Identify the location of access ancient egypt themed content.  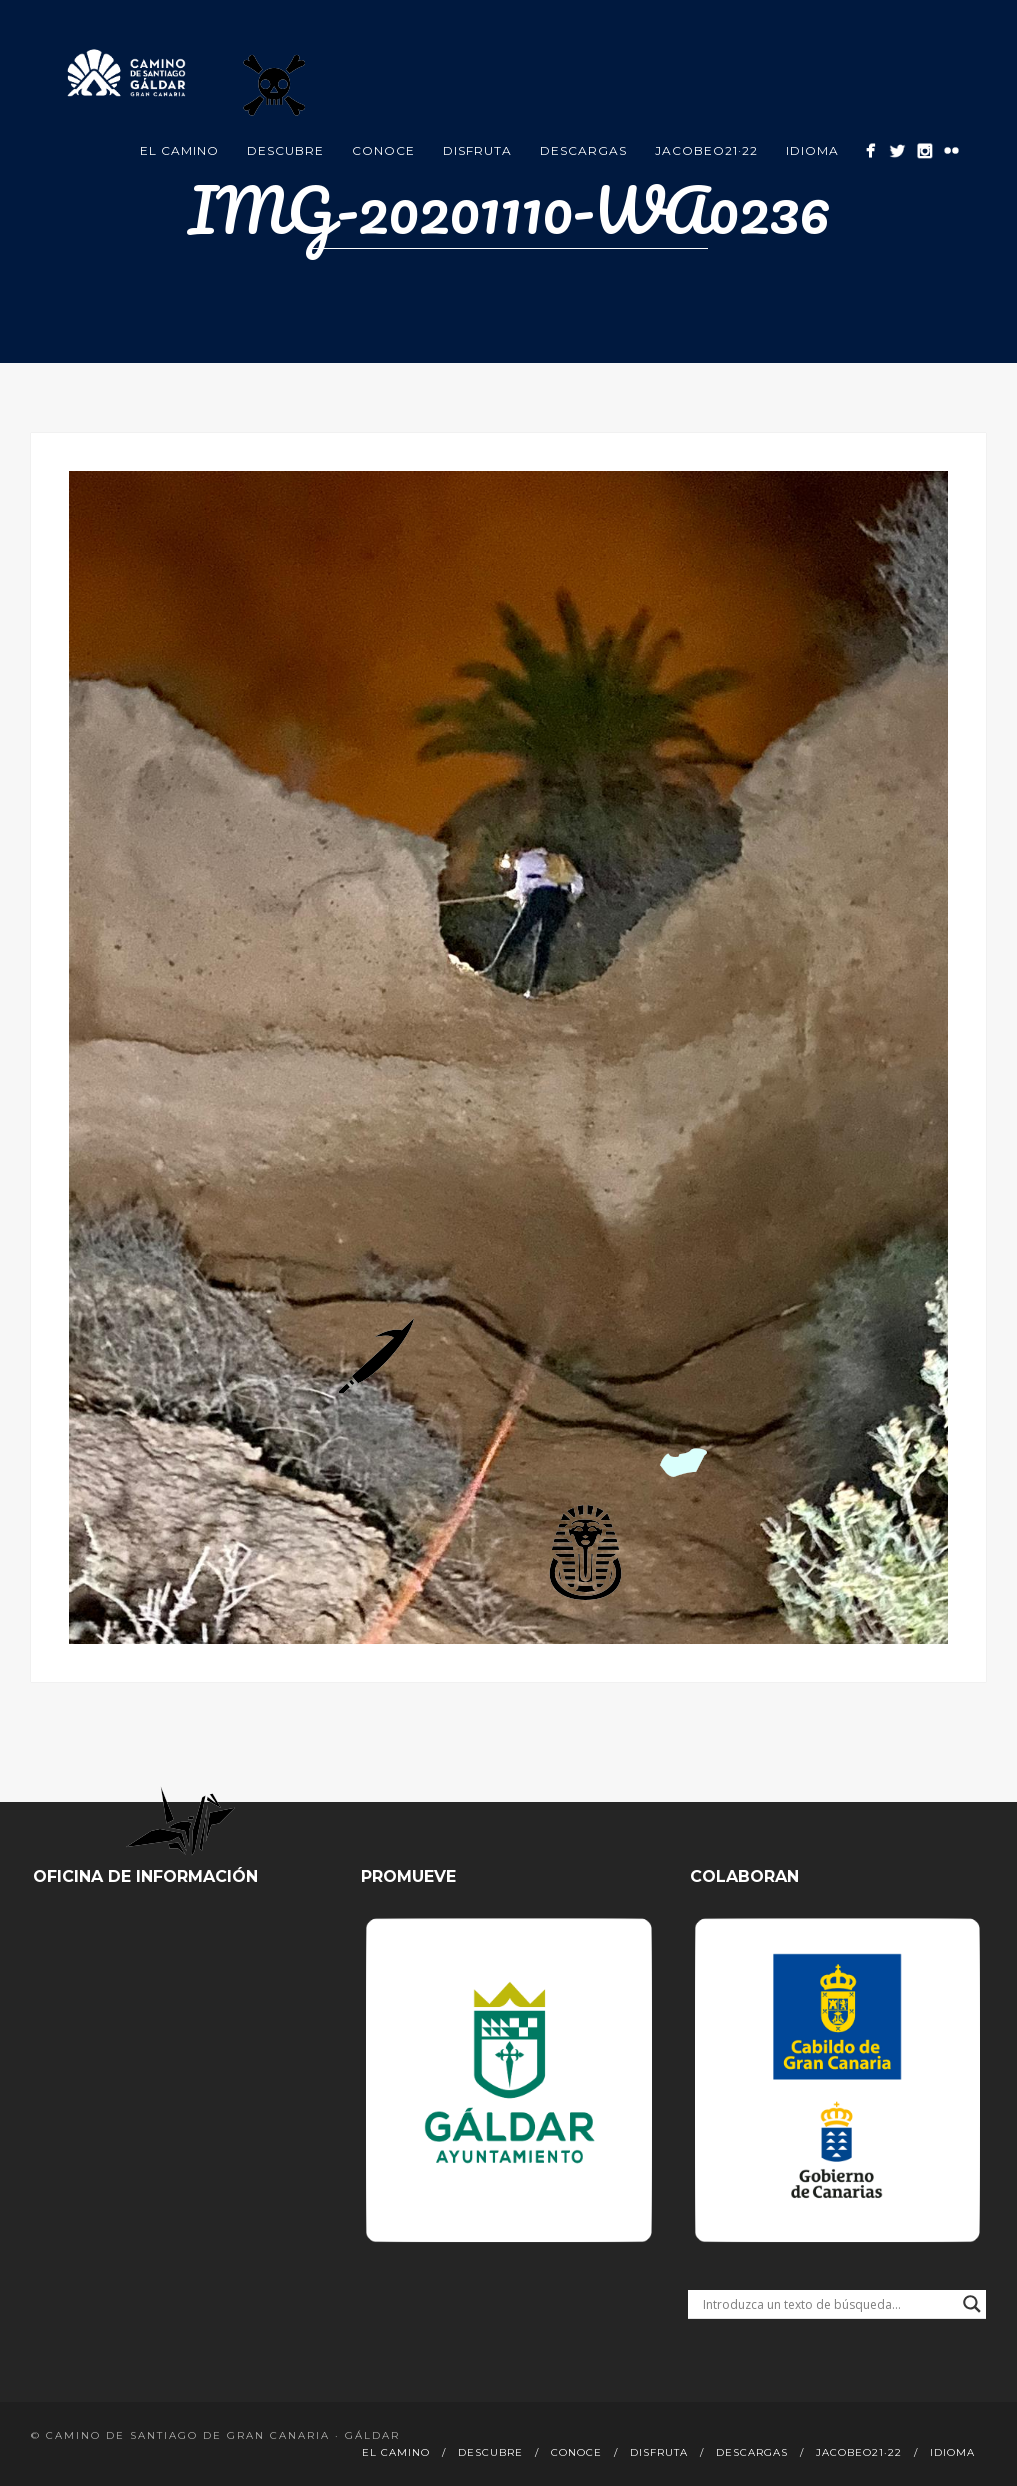
(585, 1552).